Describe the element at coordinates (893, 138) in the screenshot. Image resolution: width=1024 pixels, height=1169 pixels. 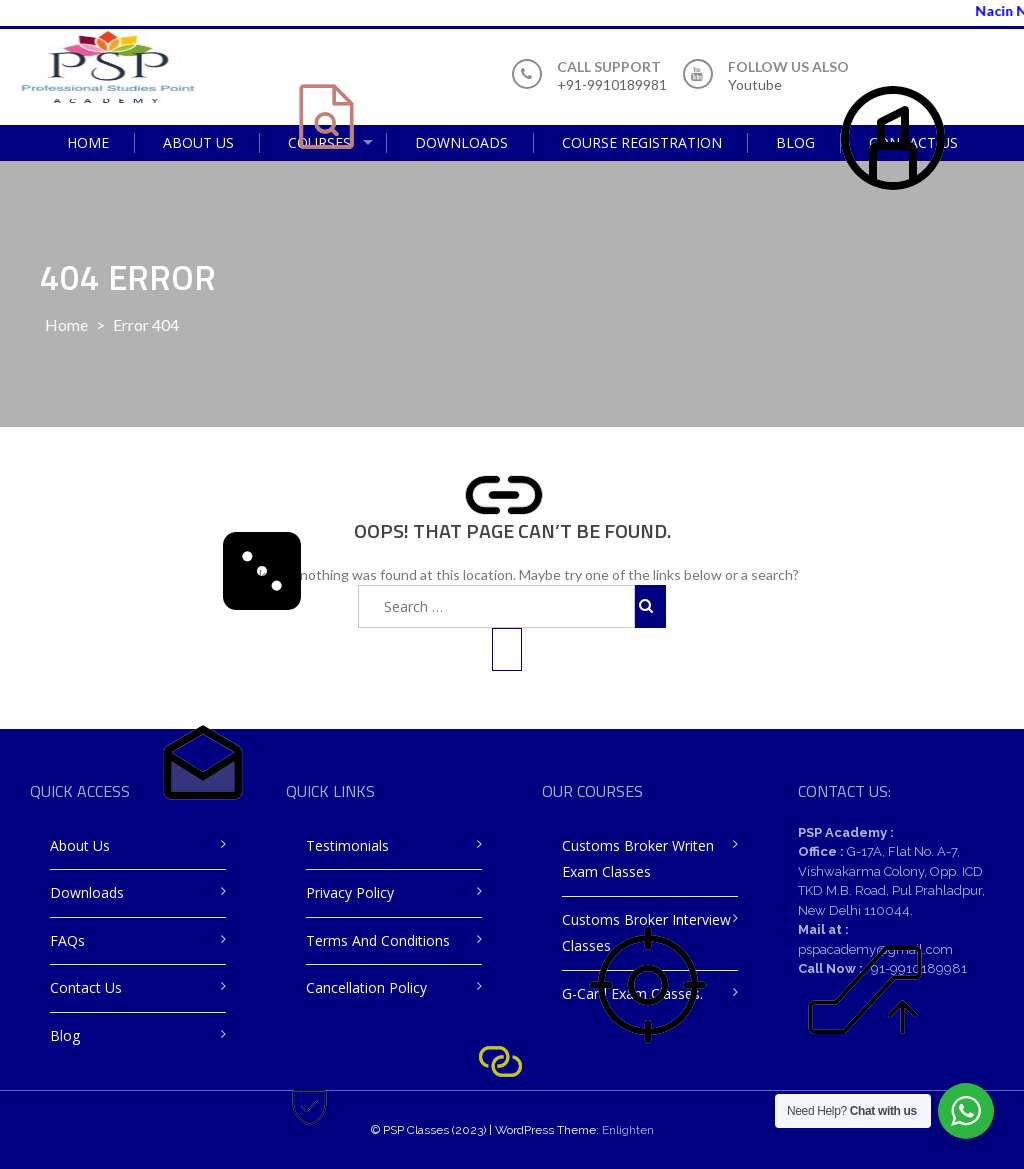
I see `highlight or mark selected text` at that location.